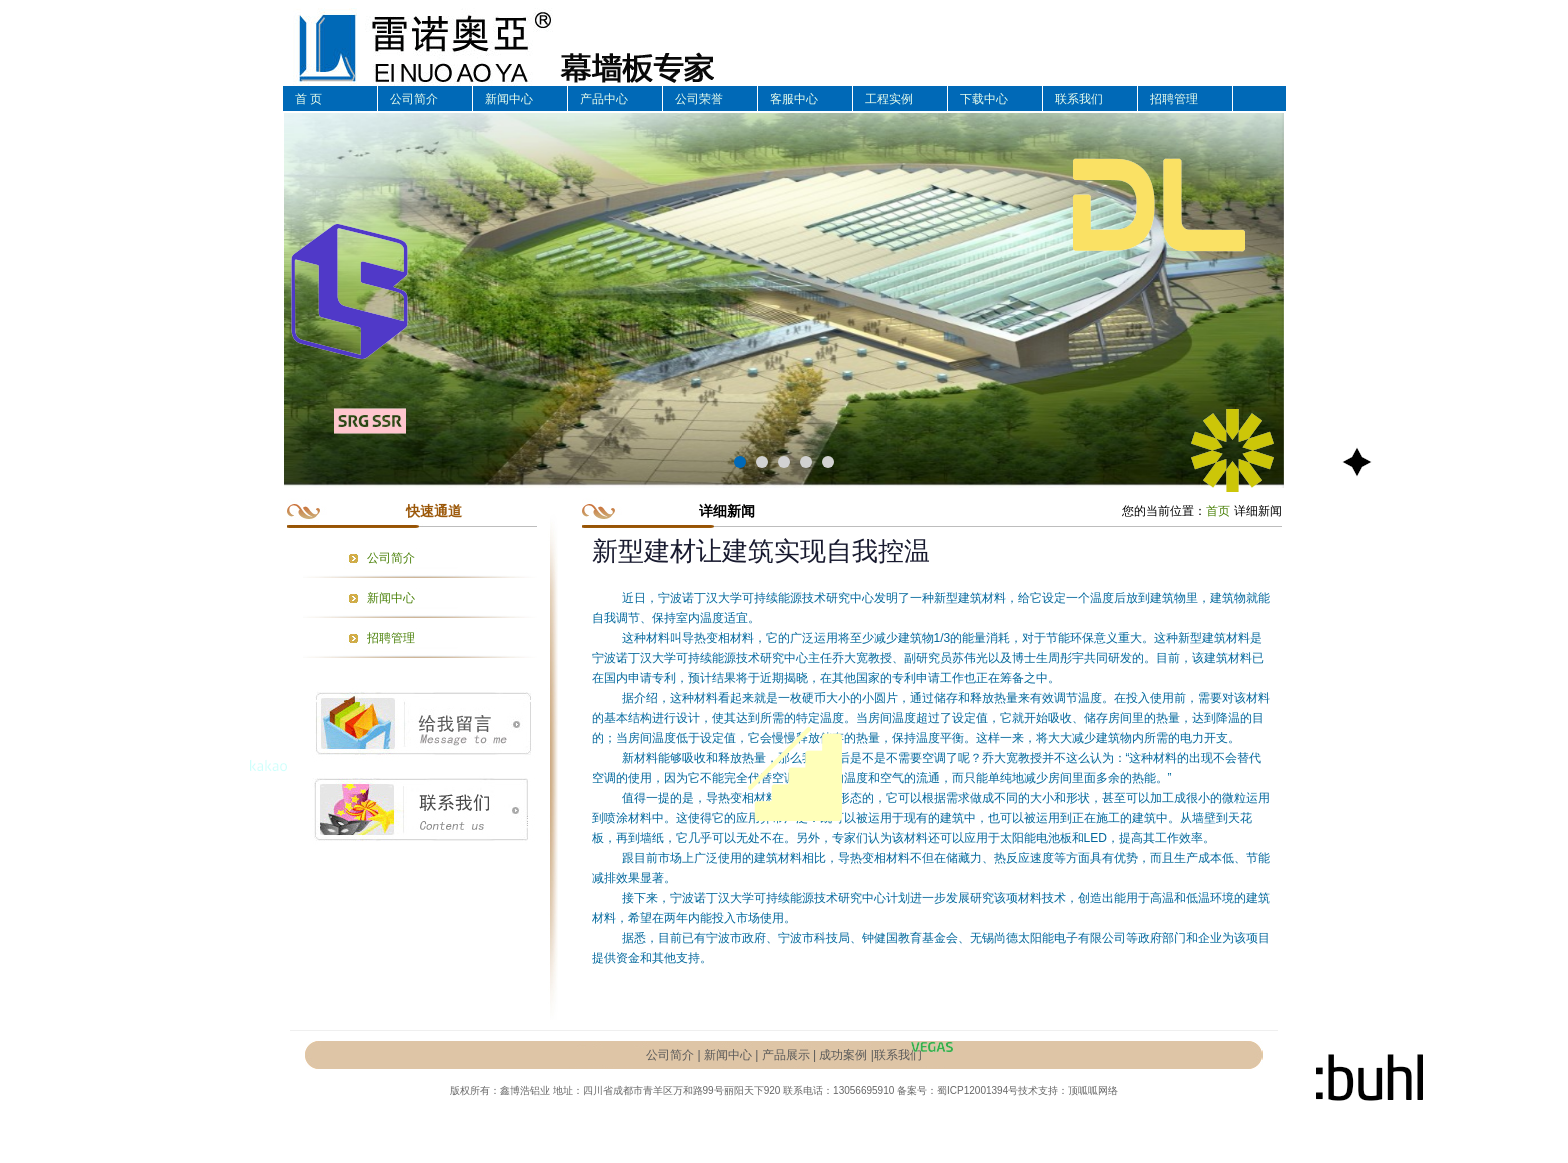 This screenshot has width=1568, height=1163. What do you see at coordinates (1369, 1077) in the screenshot?
I see `buhl company logo` at bounding box center [1369, 1077].